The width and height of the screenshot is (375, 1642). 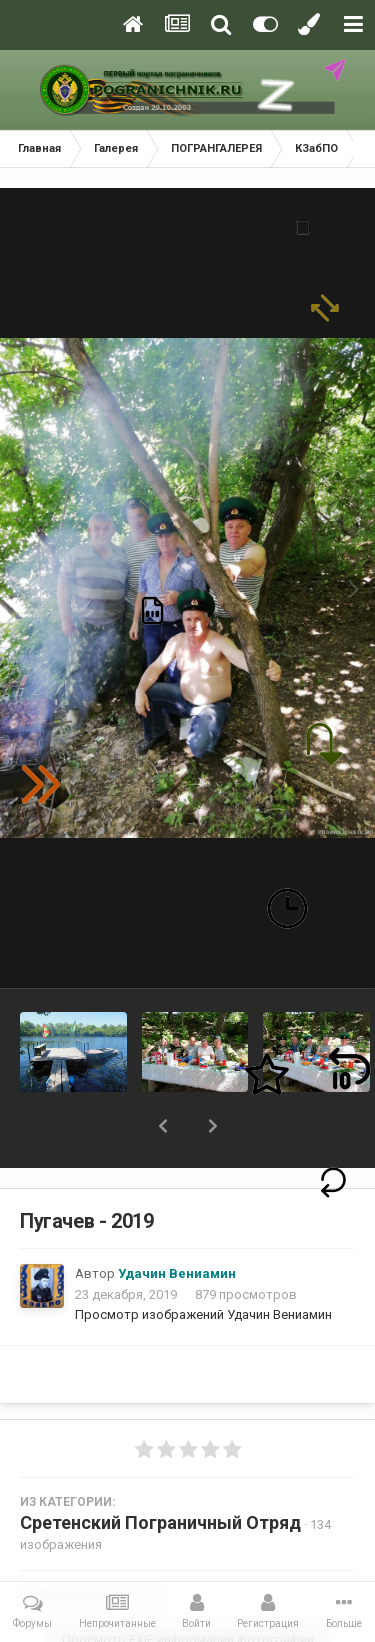 I want to click on send a message, so click(x=335, y=70).